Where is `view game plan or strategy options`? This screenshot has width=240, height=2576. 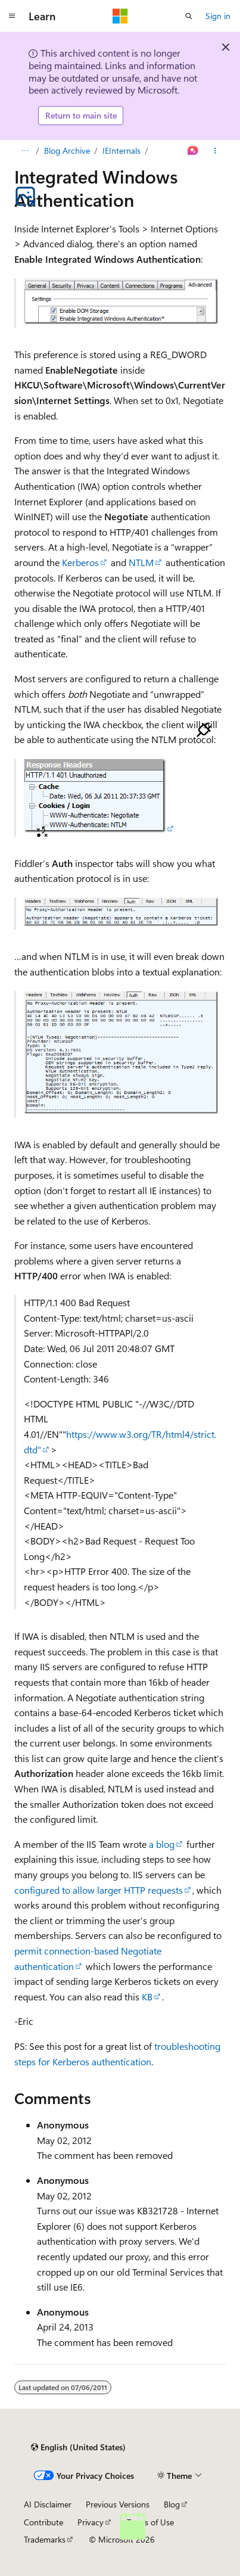
view game plan or strategy options is located at coordinates (42, 832).